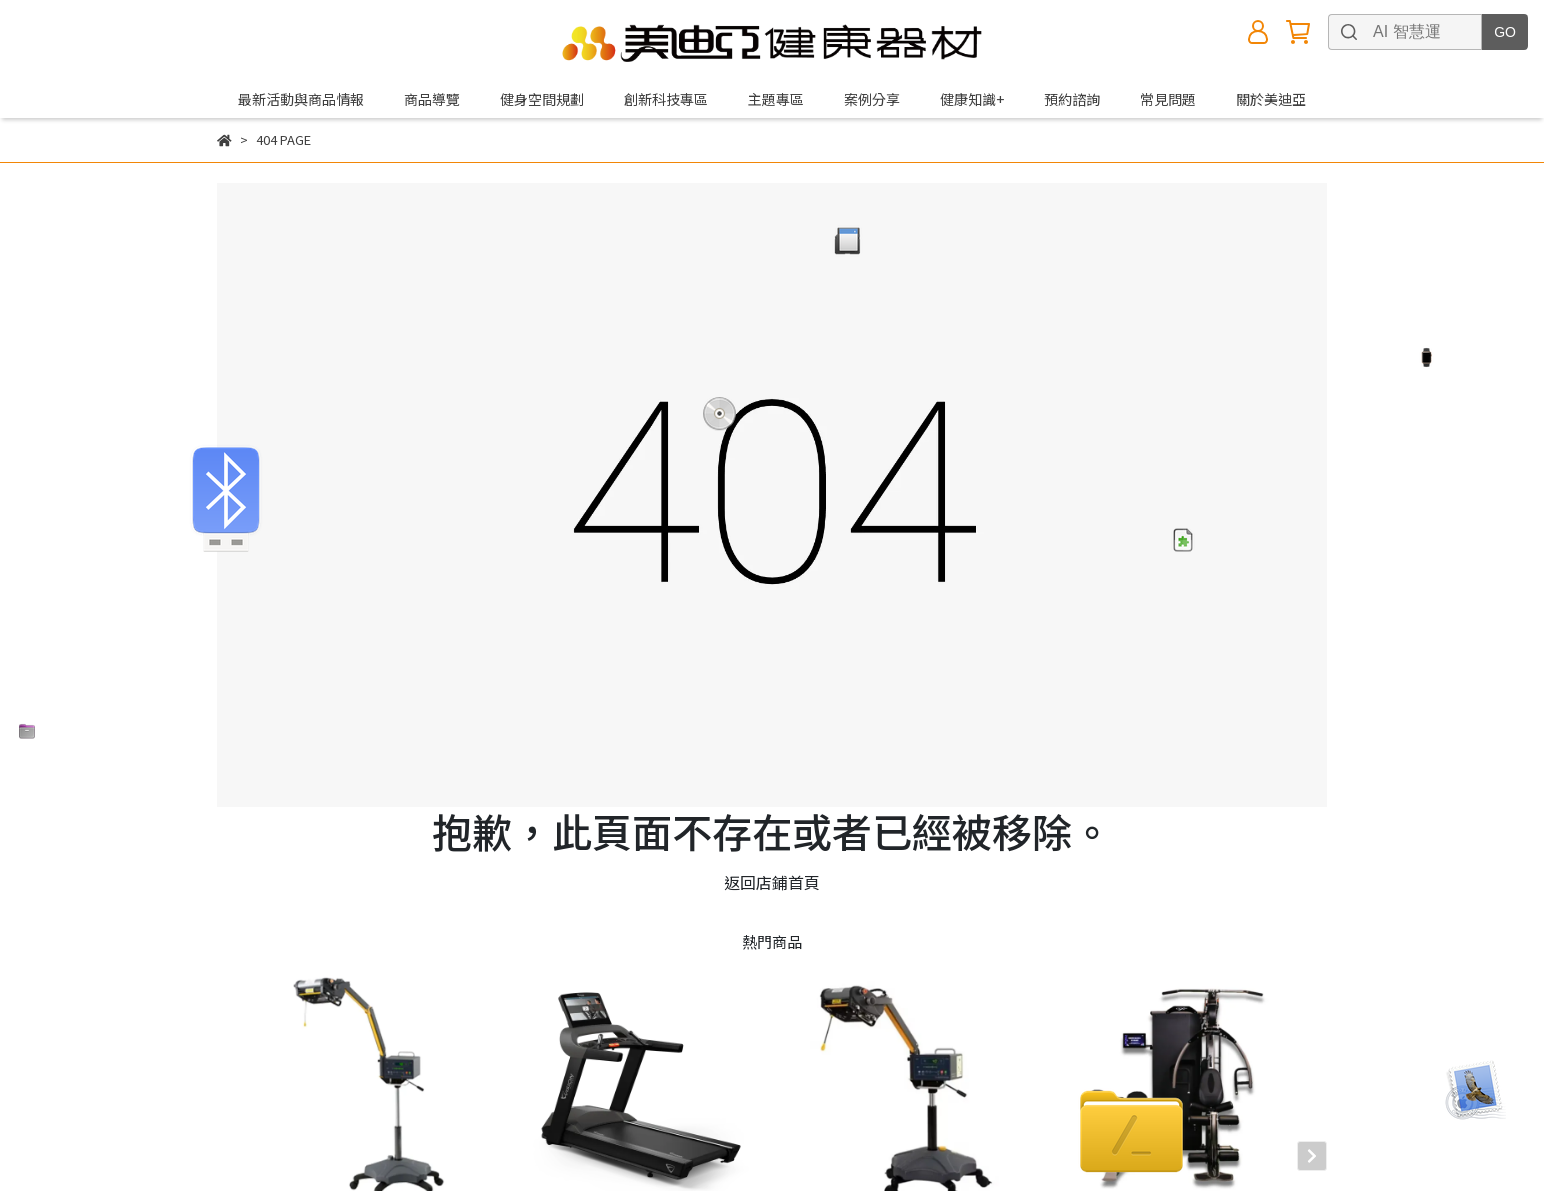  What do you see at coordinates (719, 413) in the screenshot?
I see `indicates a rewritable DVD disc drive` at bounding box center [719, 413].